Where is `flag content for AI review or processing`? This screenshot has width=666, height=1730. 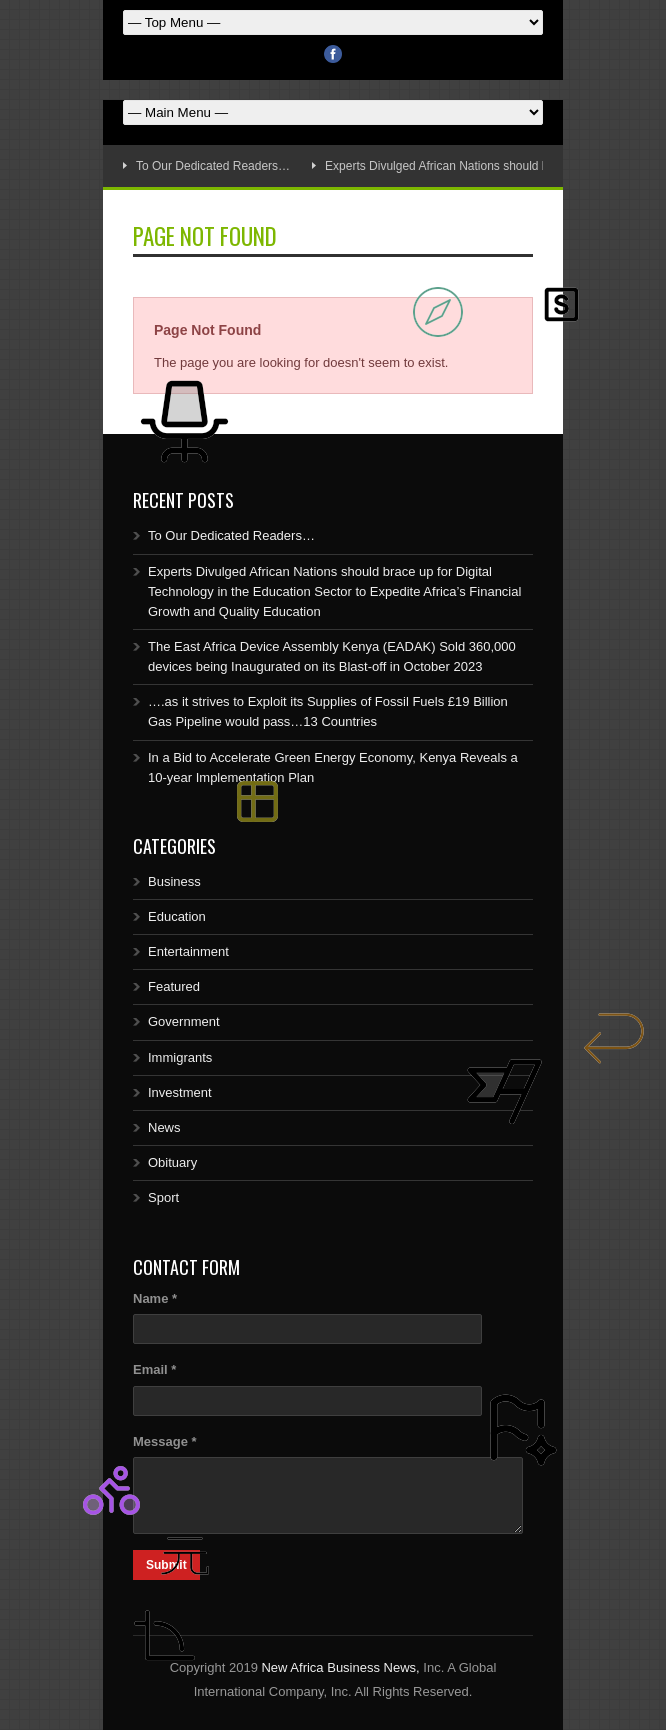 flag content for AI review or processing is located at coordinates (517, 1426).